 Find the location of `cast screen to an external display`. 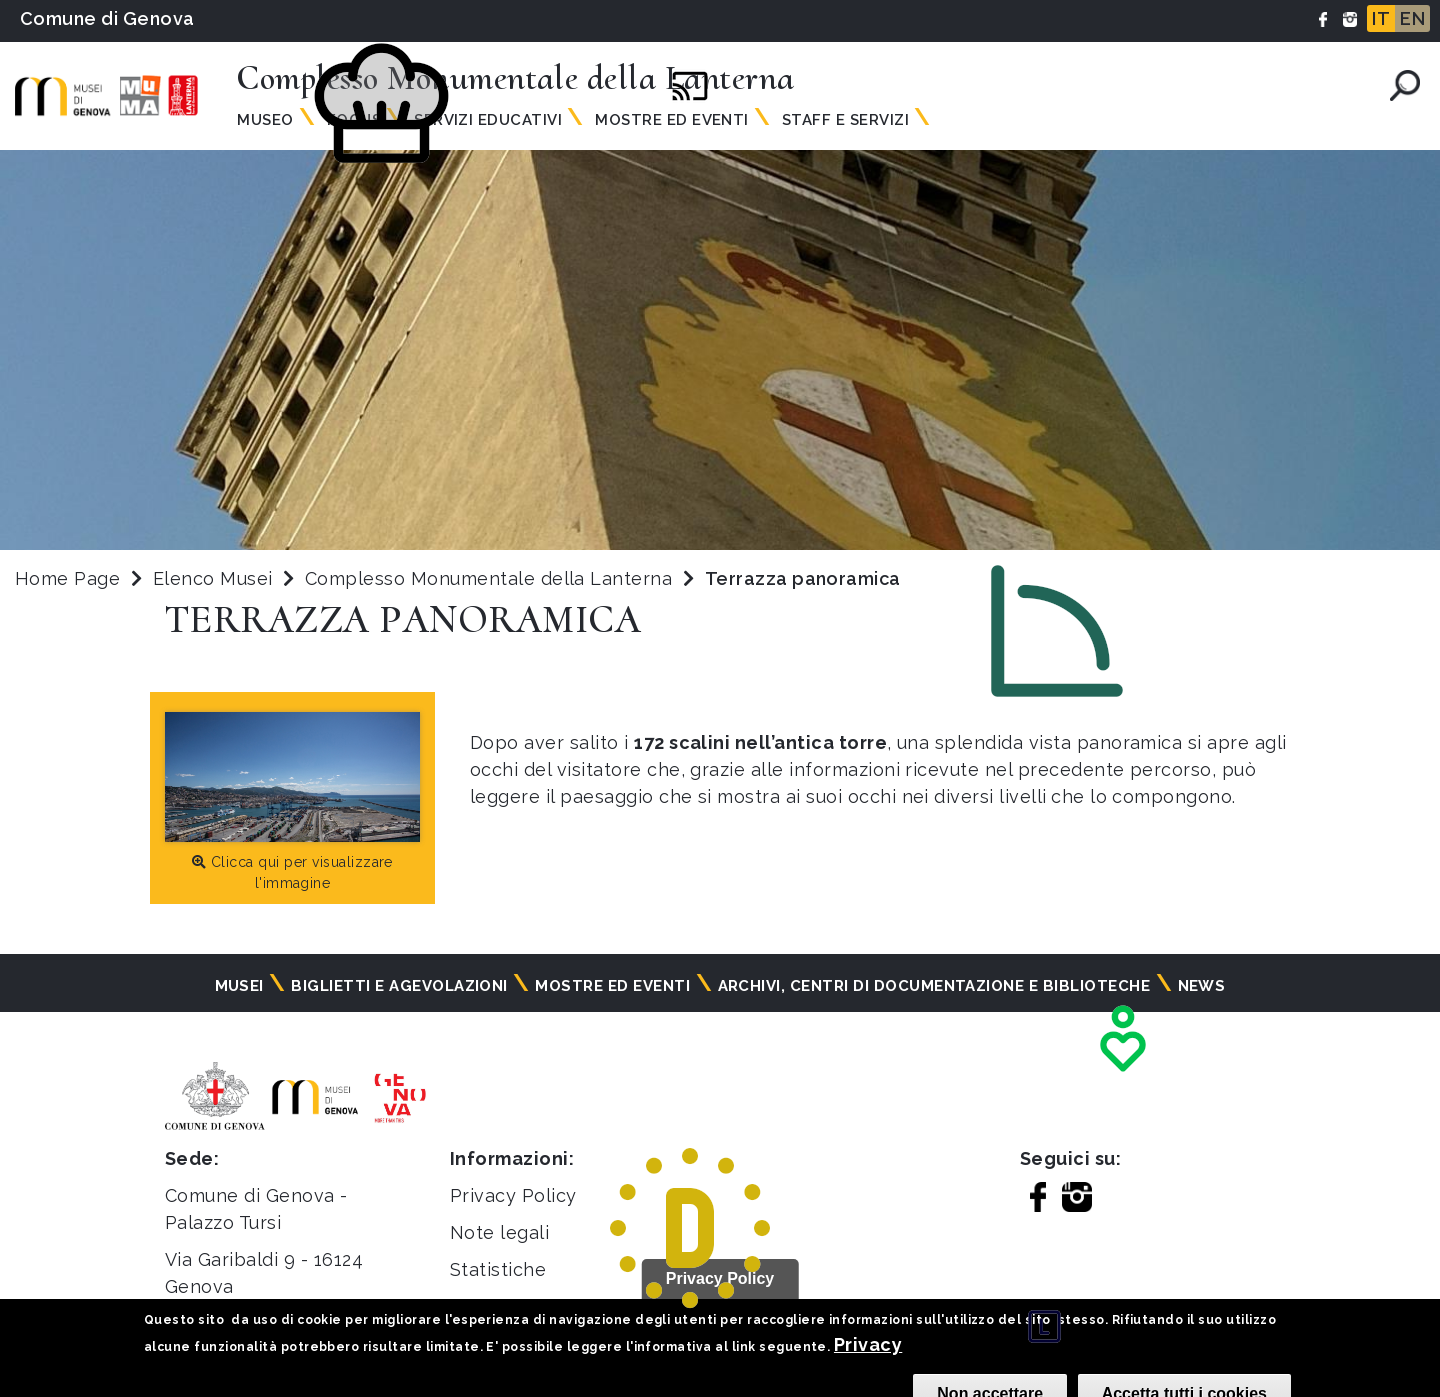

cast screen to an external display is located at coordinates (690, 86).